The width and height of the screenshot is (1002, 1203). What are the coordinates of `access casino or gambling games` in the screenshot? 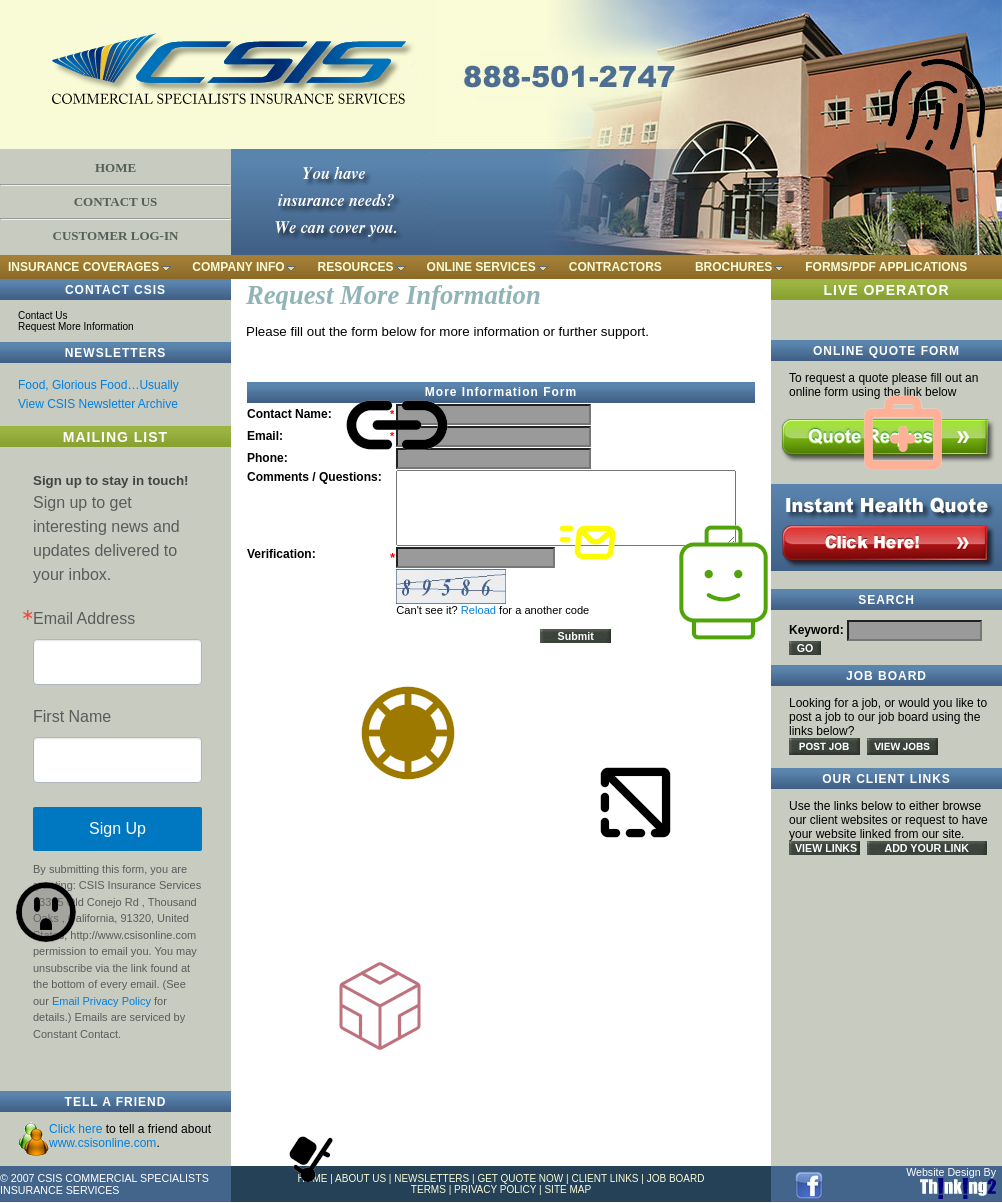 It's located at (408, 733).